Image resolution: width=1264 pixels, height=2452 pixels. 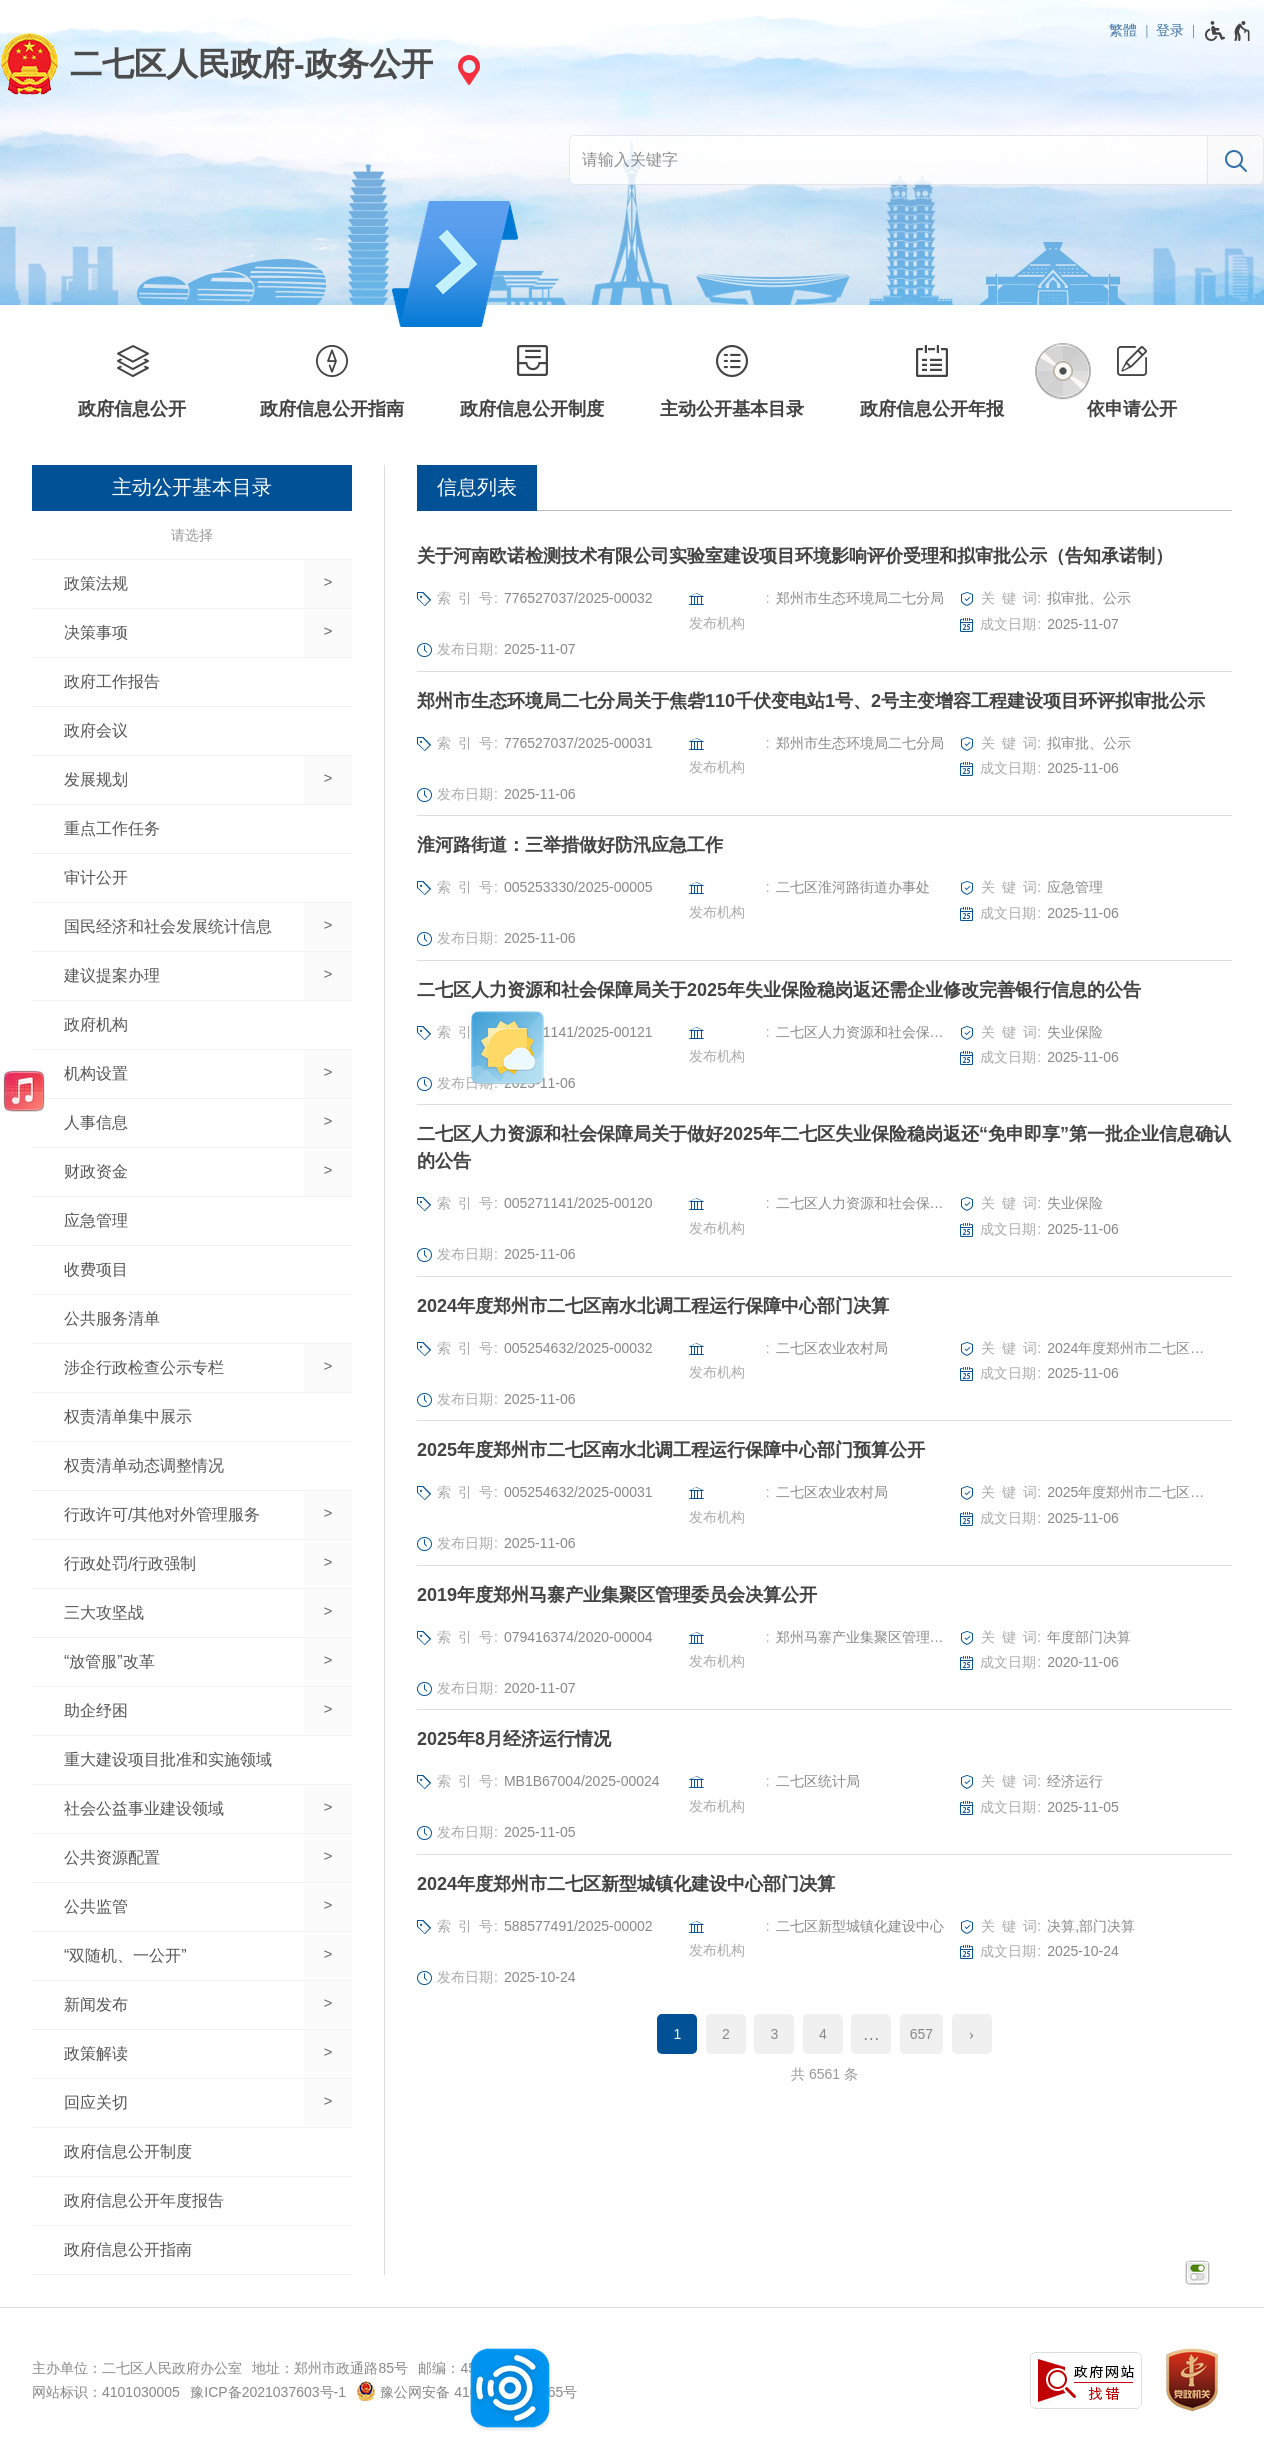 I want to click on open the scripts application, so click(x=455, y=264).